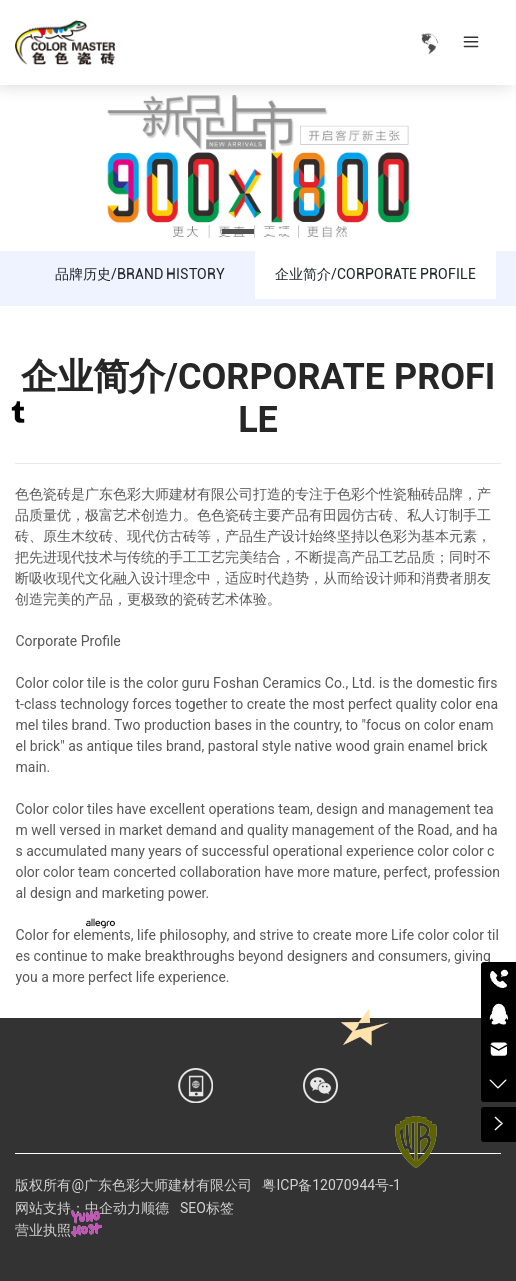 The image size is (516, 1281). I want to click on warner bros. official logo, so click(416, 1142).